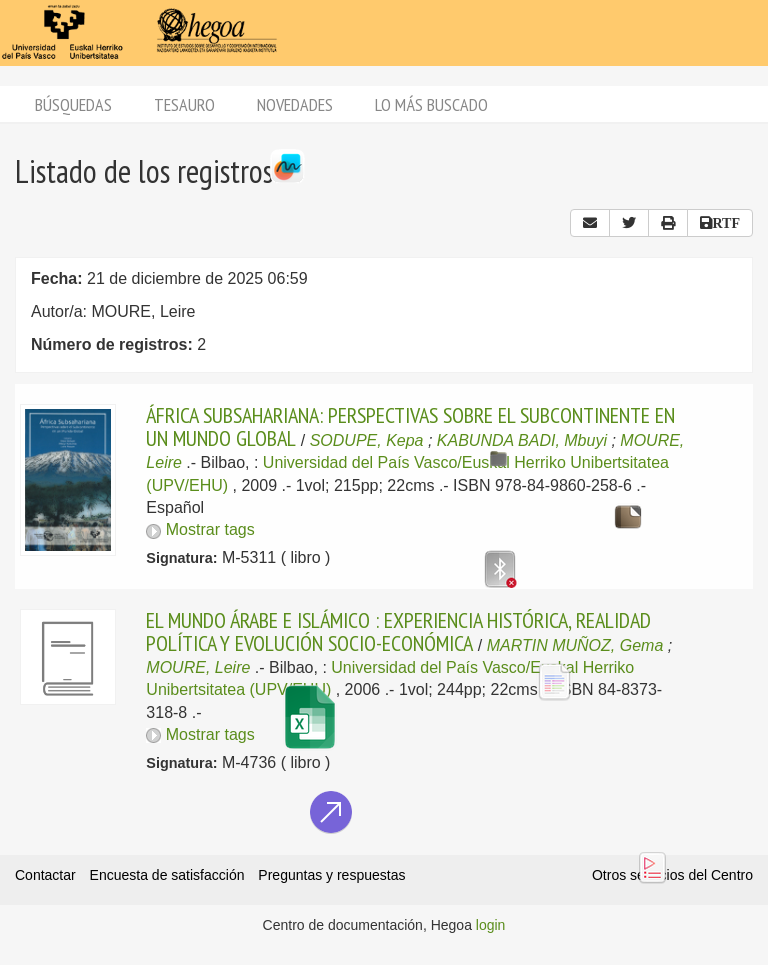 The height and width of the screenshot is (965, 768). What do you see at coordinates (287, 166) in the screenshot?
I see `open freeform app for brainstorming and sketching` at bounding box center [287, 166].